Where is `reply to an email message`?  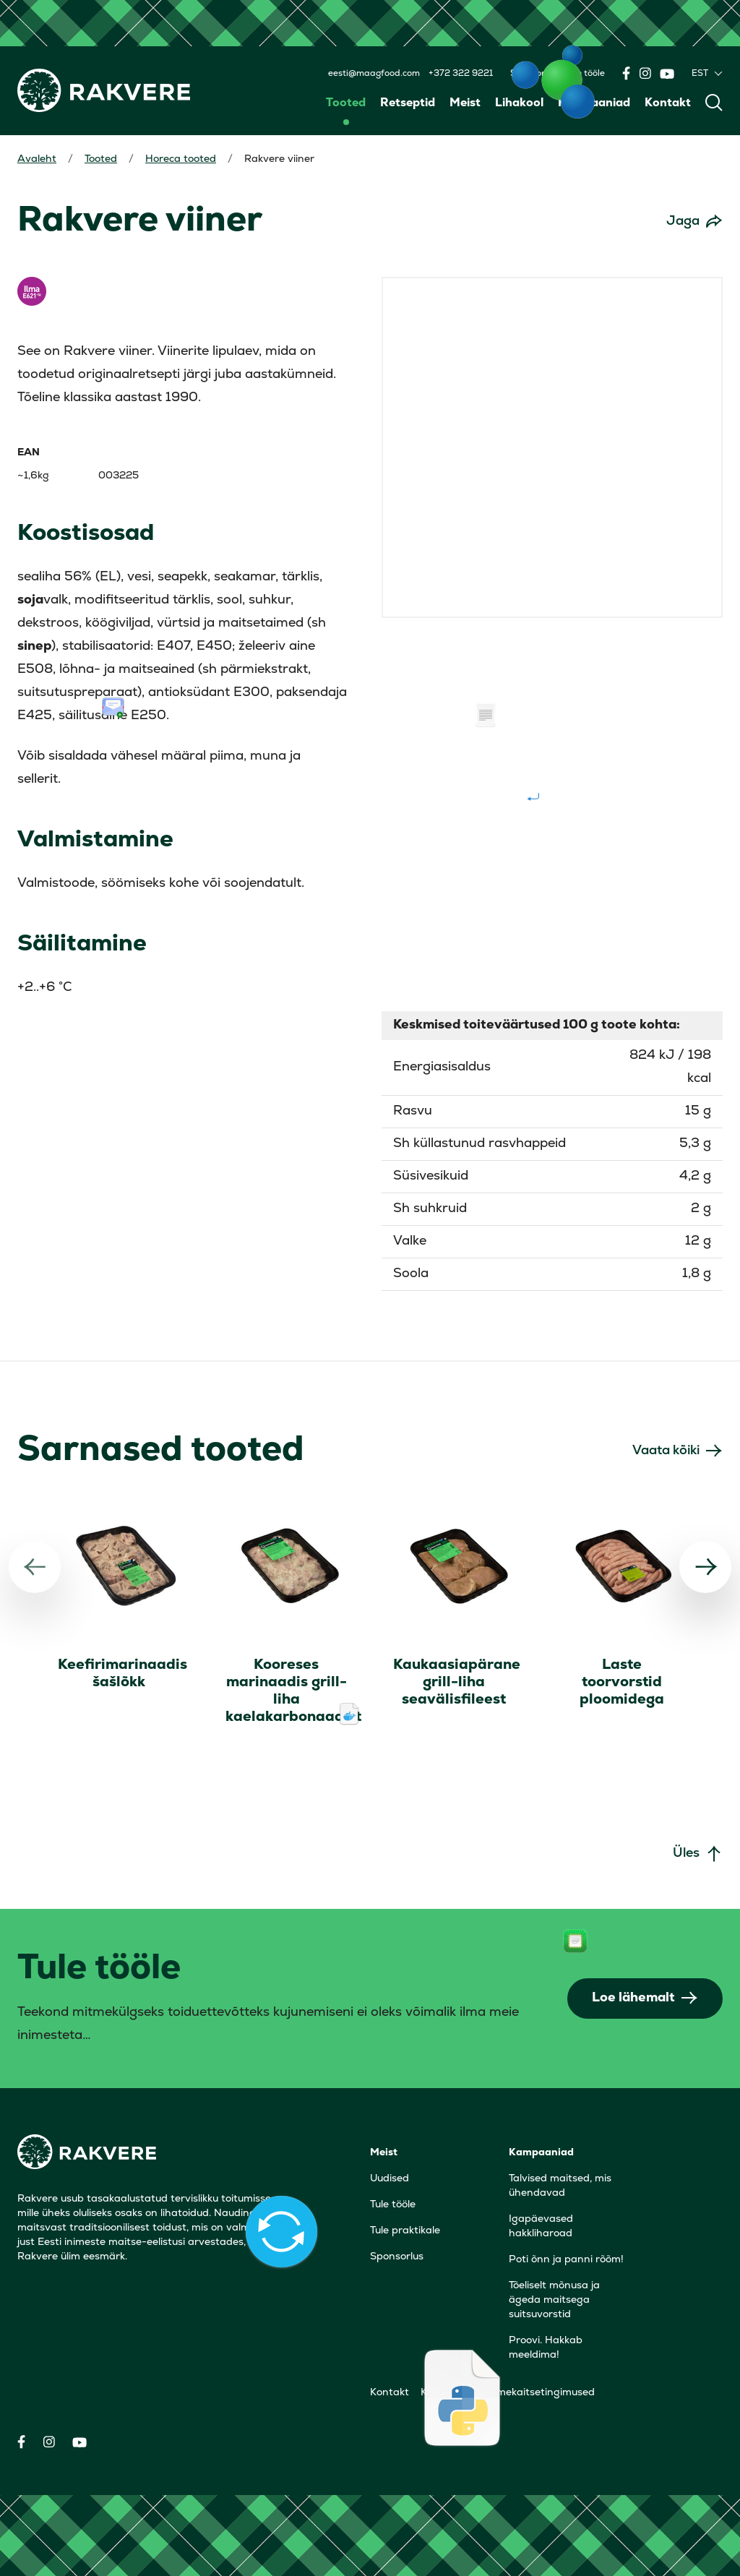 reply to an email message is located at coordinates (533, 796).